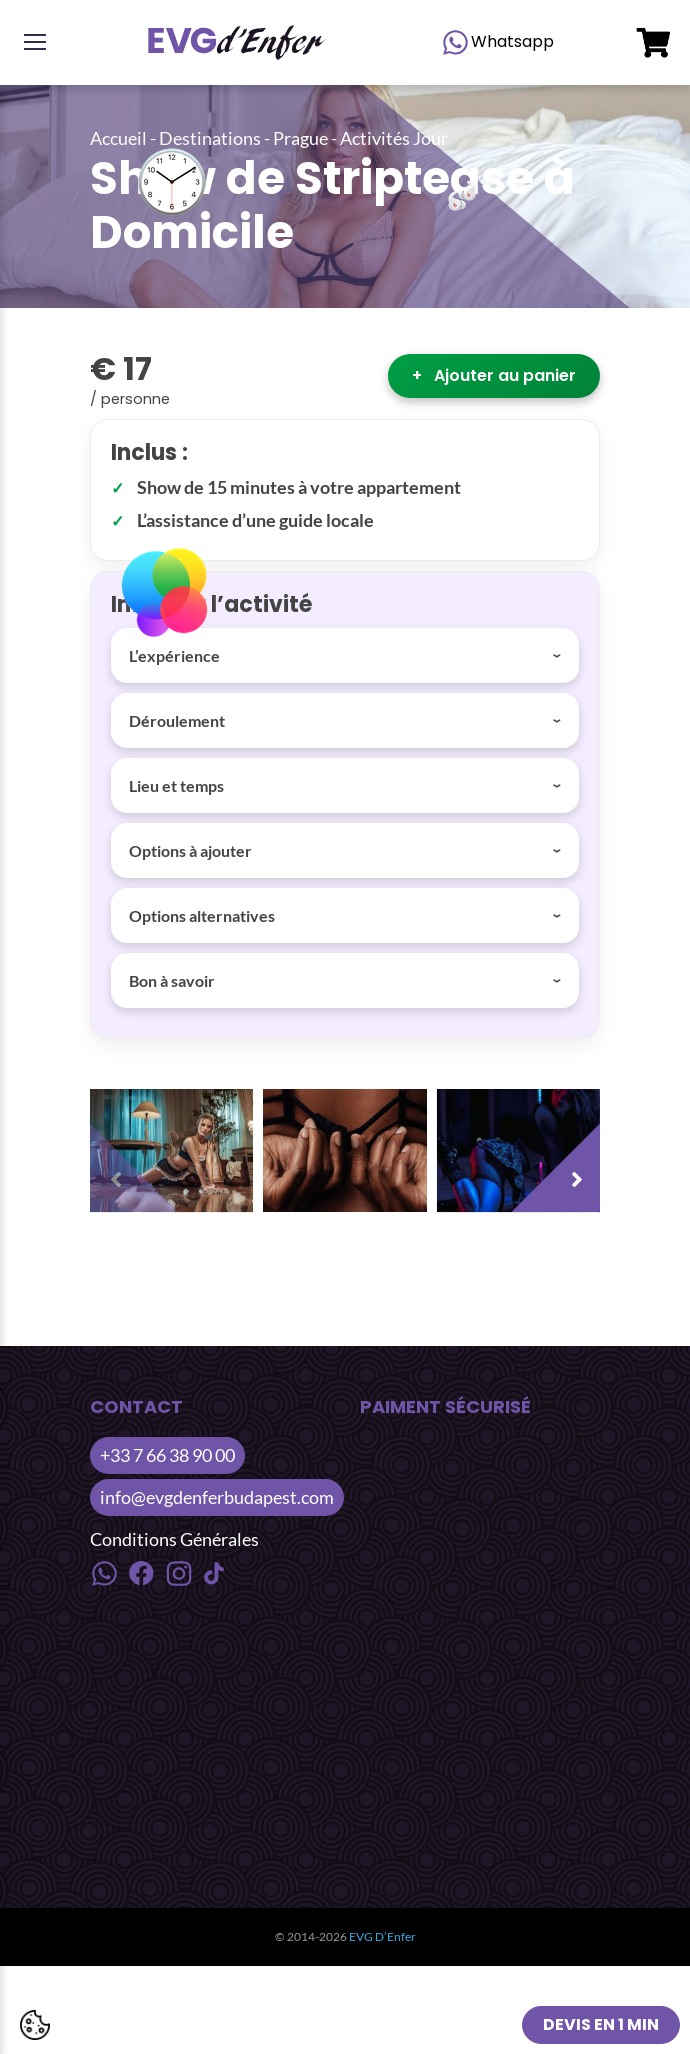  Describe the element at coordinates (172, 182) in the screenshot. I see `access date and time settings` at that location.